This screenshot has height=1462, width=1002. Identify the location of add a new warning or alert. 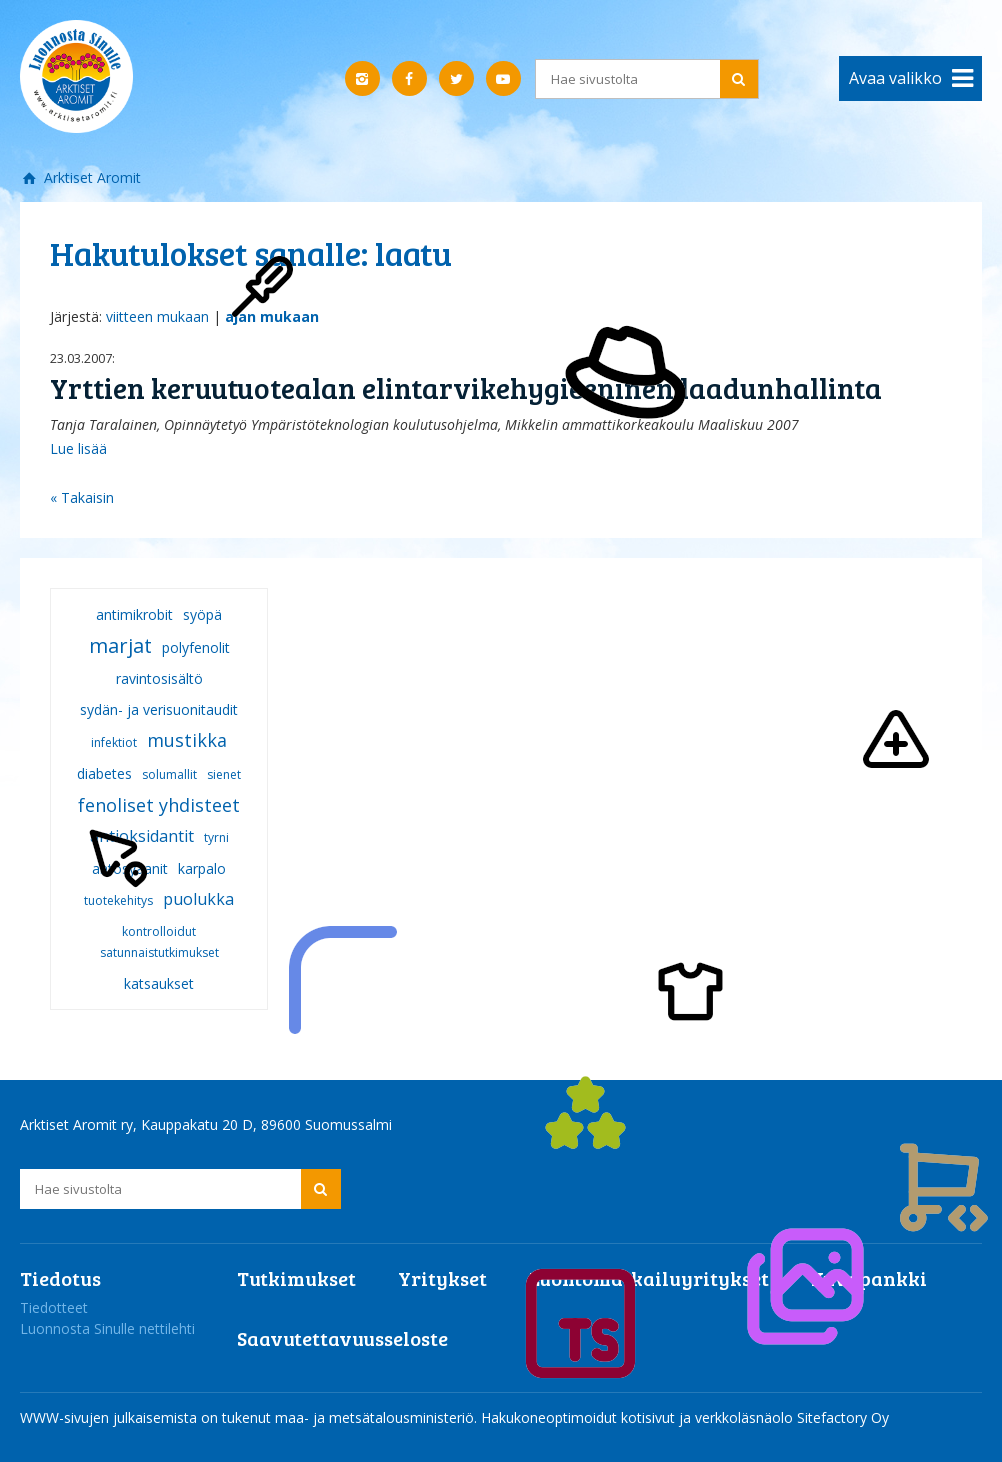
(896, 741).